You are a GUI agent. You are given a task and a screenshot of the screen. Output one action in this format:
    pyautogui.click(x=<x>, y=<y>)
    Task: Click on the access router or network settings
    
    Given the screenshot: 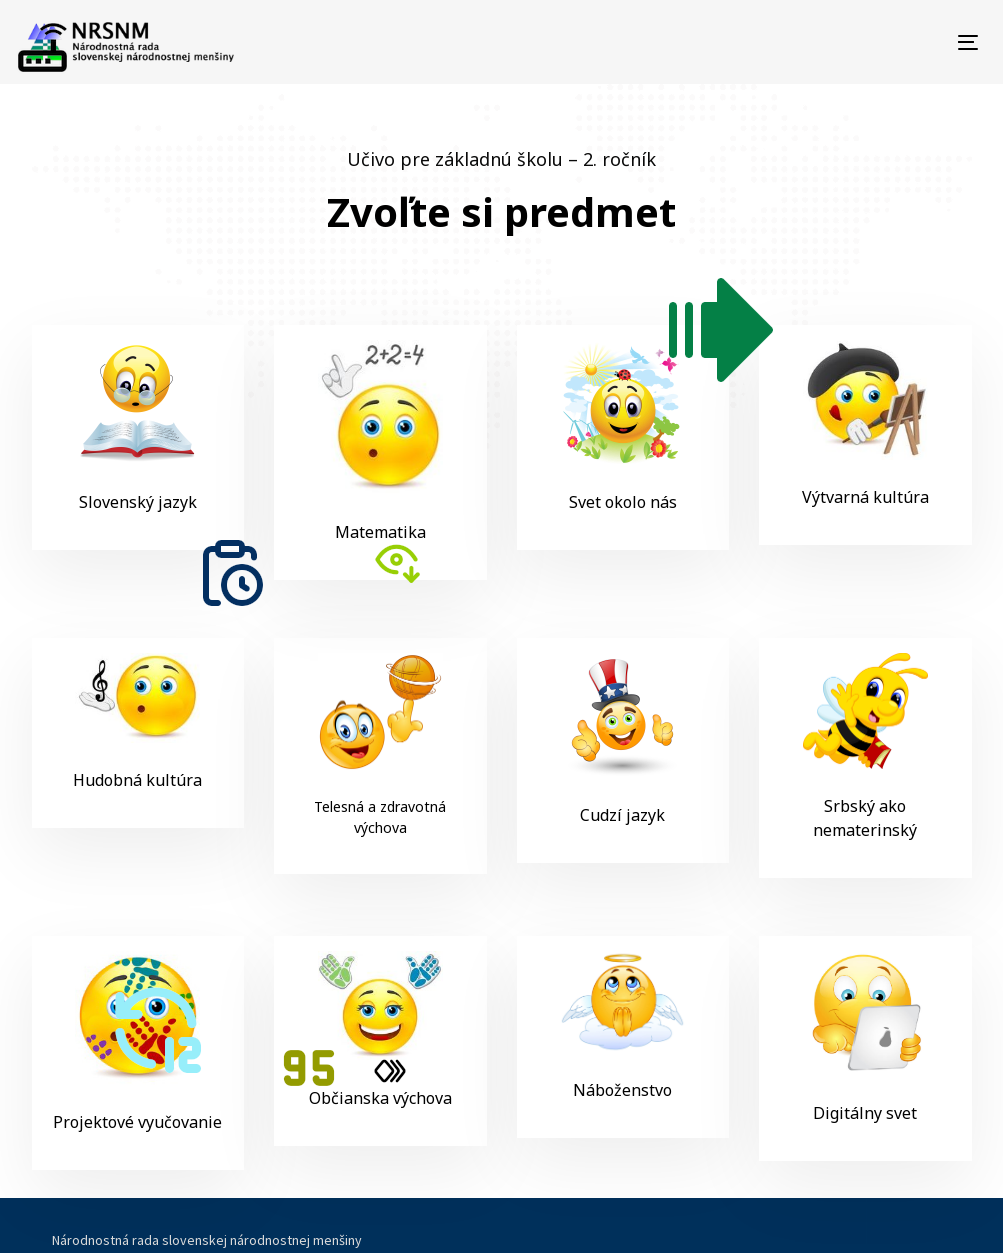 What is the action you would take?
    pyautogui.click(x=42, y=47)
    